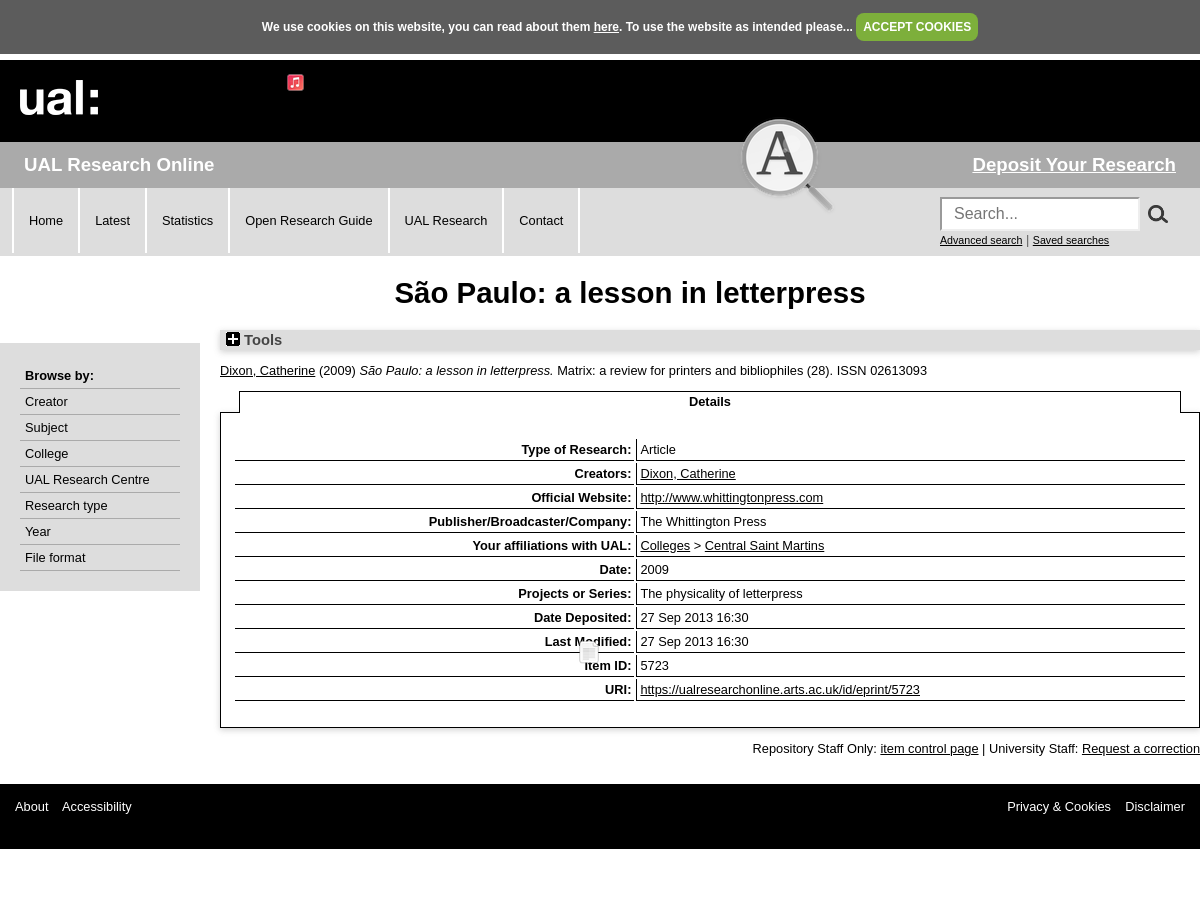 Image resolution: width=1200 pixels, height=908 pixels. What do you see at coordinates (589, 652) in the screenshot?
I see `a configuration file associated with wine (windows compatibility layer)` at bounding box center [589, 652].